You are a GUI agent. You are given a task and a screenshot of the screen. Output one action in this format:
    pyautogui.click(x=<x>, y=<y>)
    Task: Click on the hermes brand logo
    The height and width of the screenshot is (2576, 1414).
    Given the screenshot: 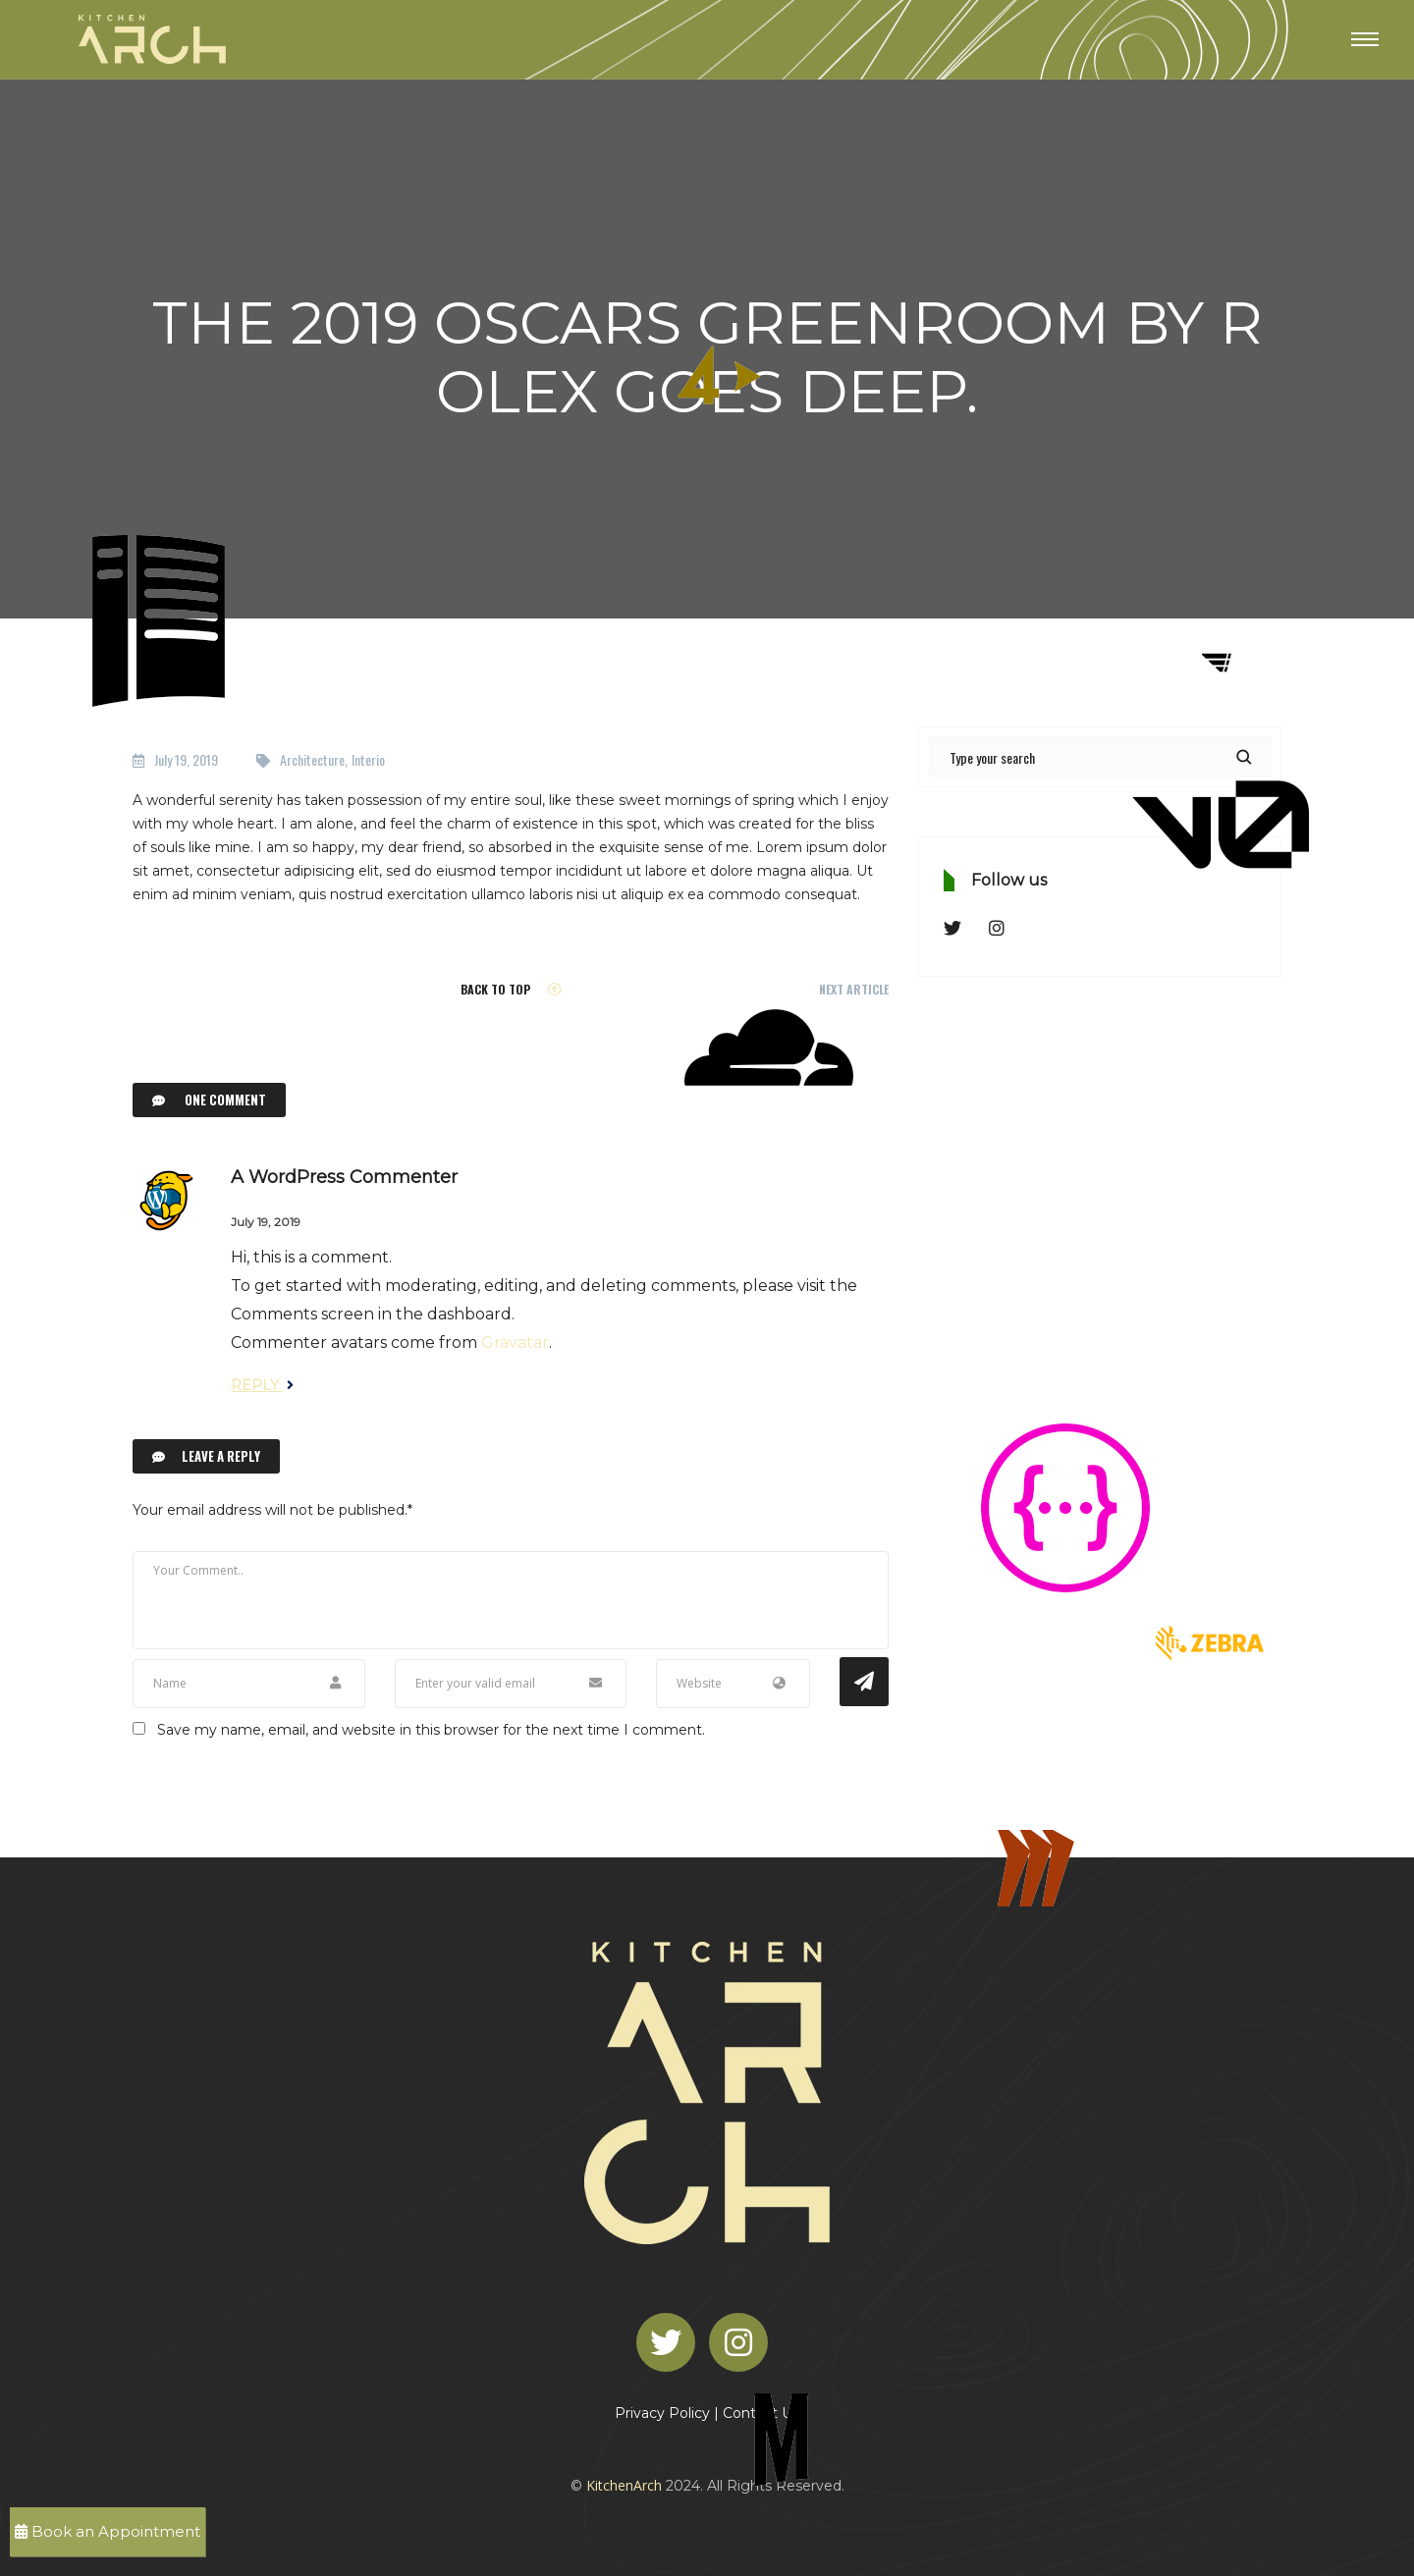 What is the action you would take?
    pyautogui.click(x=1217, y=663)
    